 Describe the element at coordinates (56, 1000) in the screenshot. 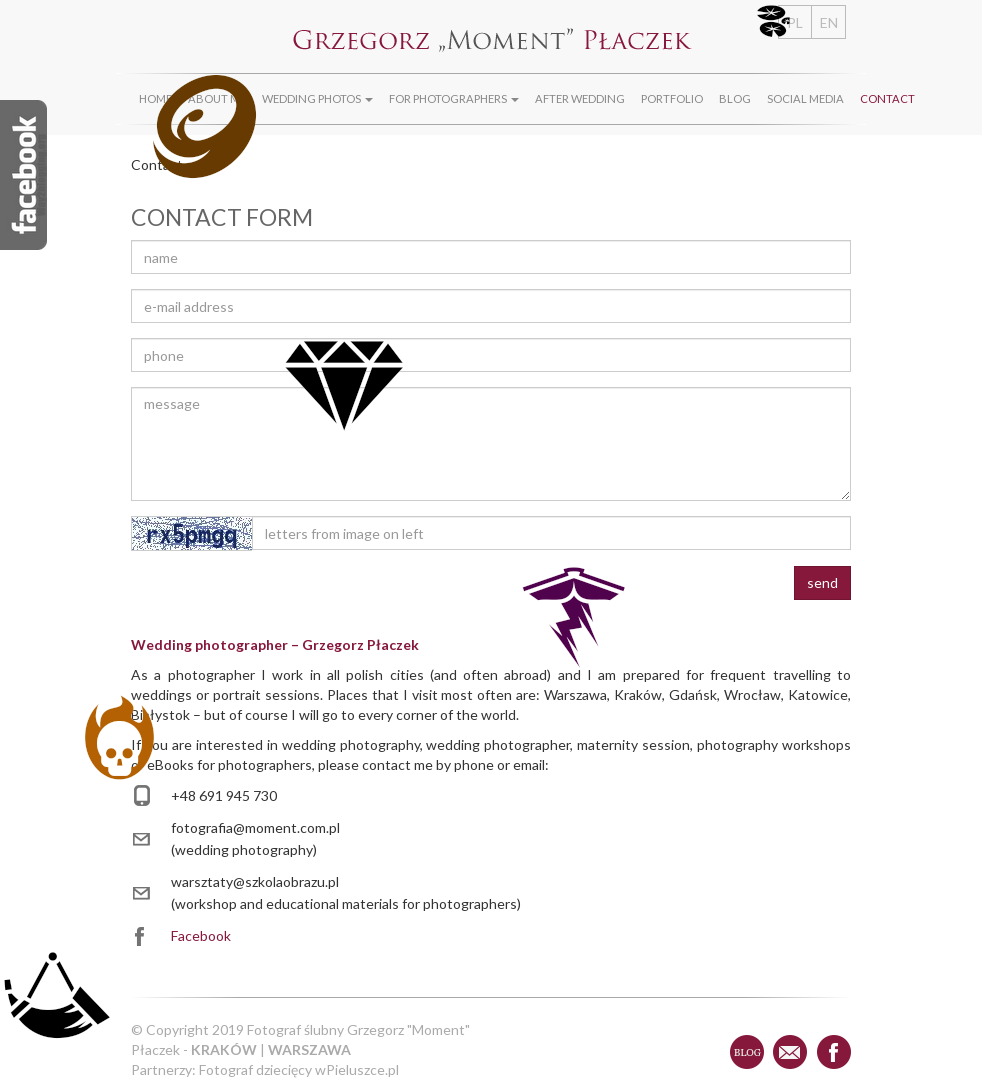

I see `equip or use hunting horn instrument` at that location.